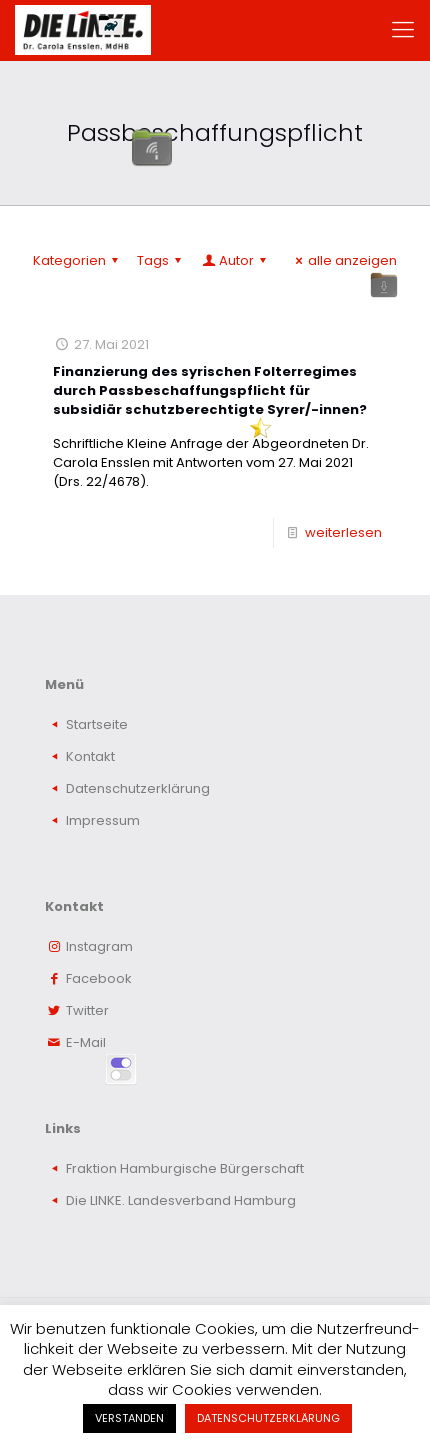 This screenshot has height=1445, width=430. Describe the element at coordinates (111, 26) in the screenshot. I see `folder containing gradle build files` at that location.